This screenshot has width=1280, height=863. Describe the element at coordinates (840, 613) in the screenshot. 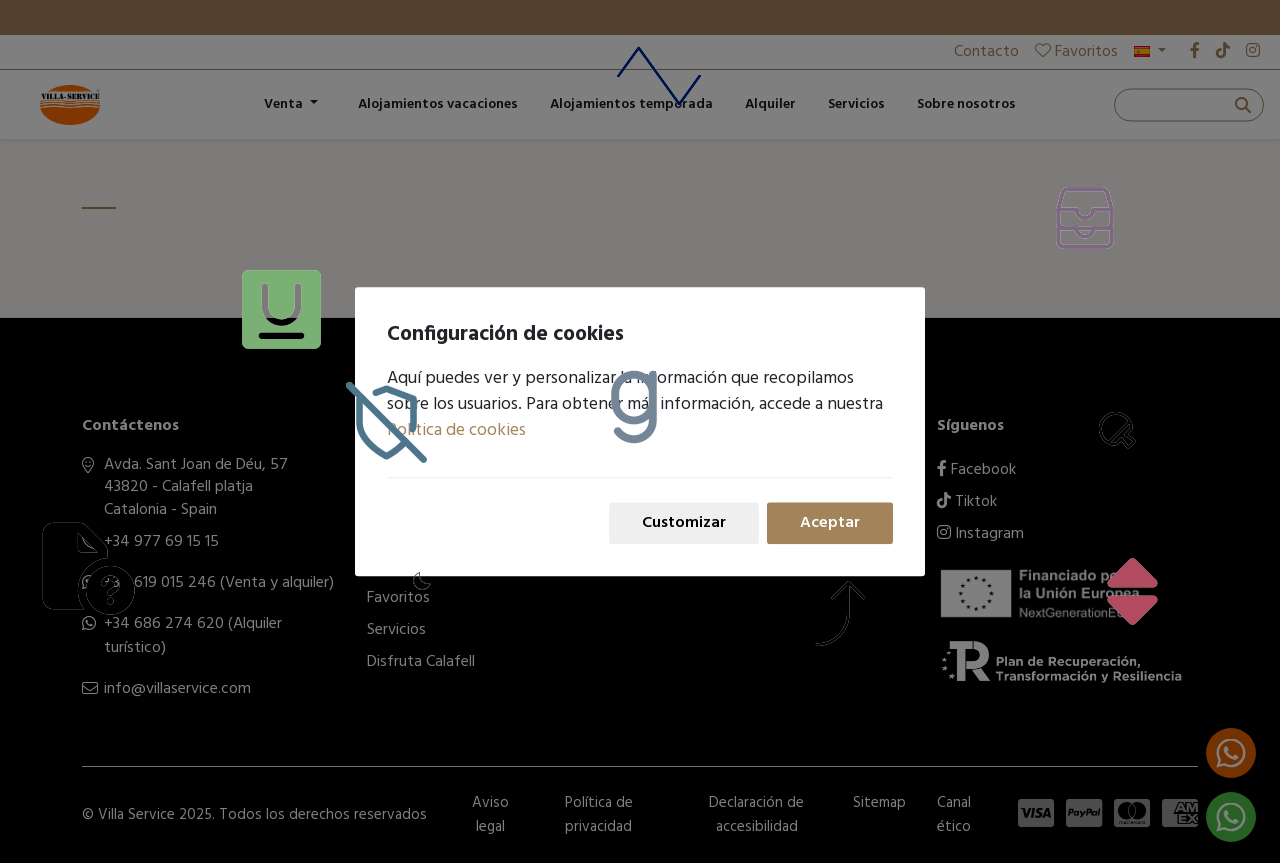

I see `go back and up in navigation` at that location.